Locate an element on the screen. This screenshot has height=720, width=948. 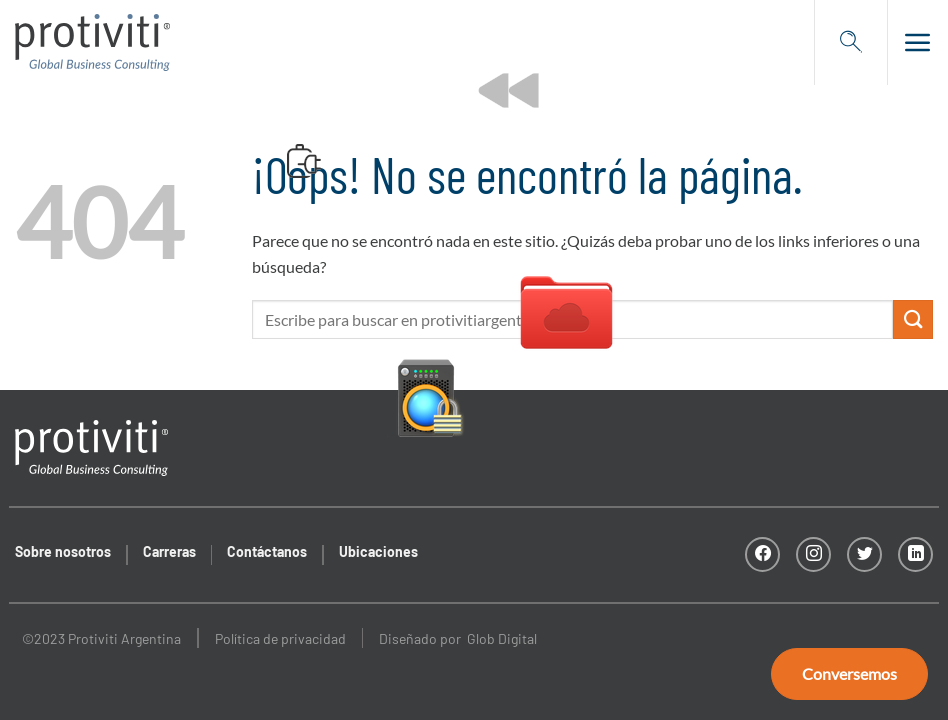
indicates a locked non-RAID drive or volume is located at coordinates (426, 398).